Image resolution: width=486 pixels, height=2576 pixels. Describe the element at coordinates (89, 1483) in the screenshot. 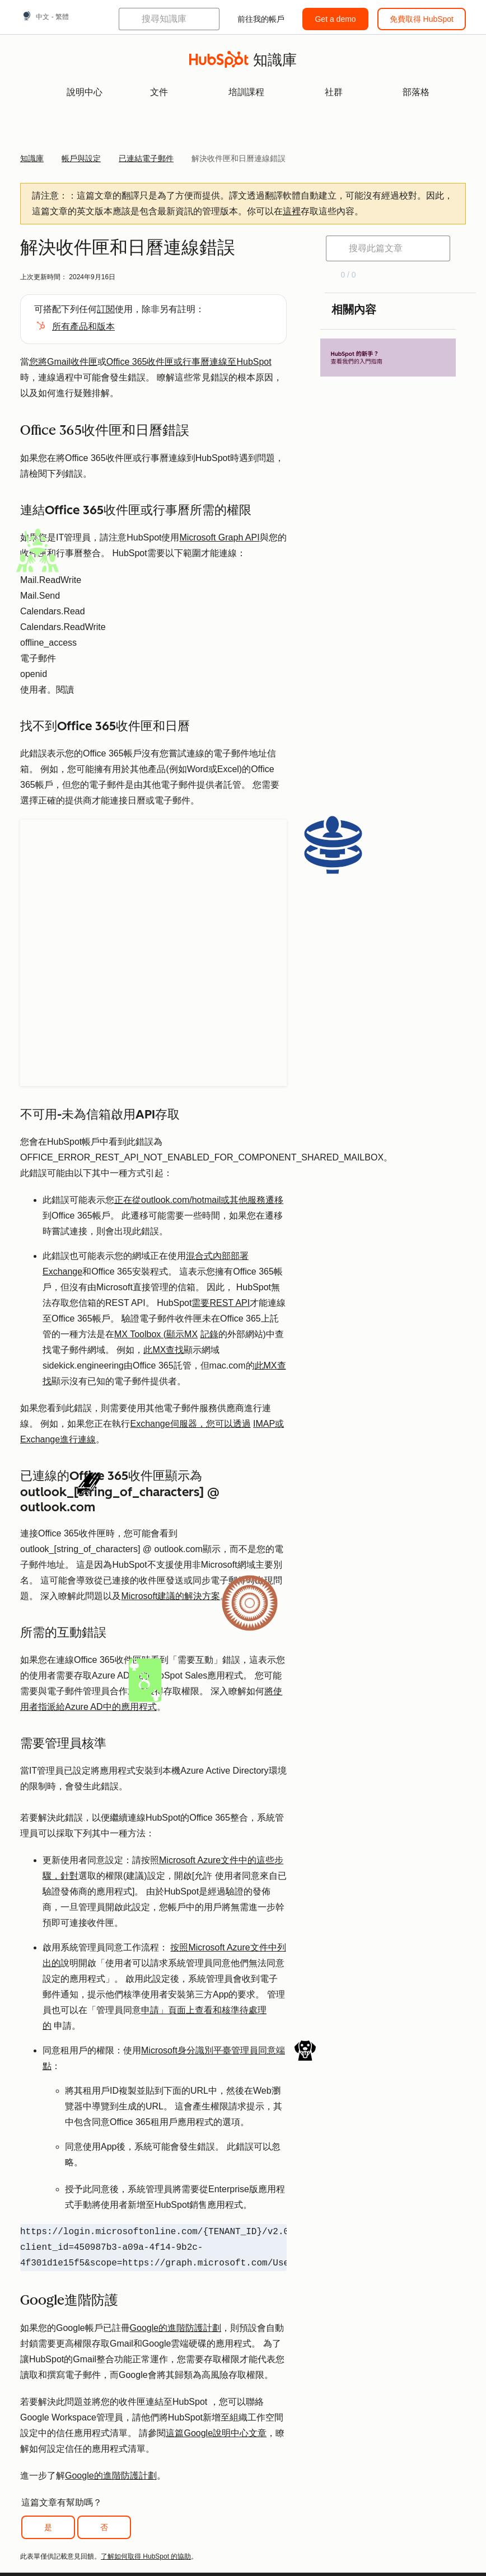

I see `wood beam resource or building material` at that location.